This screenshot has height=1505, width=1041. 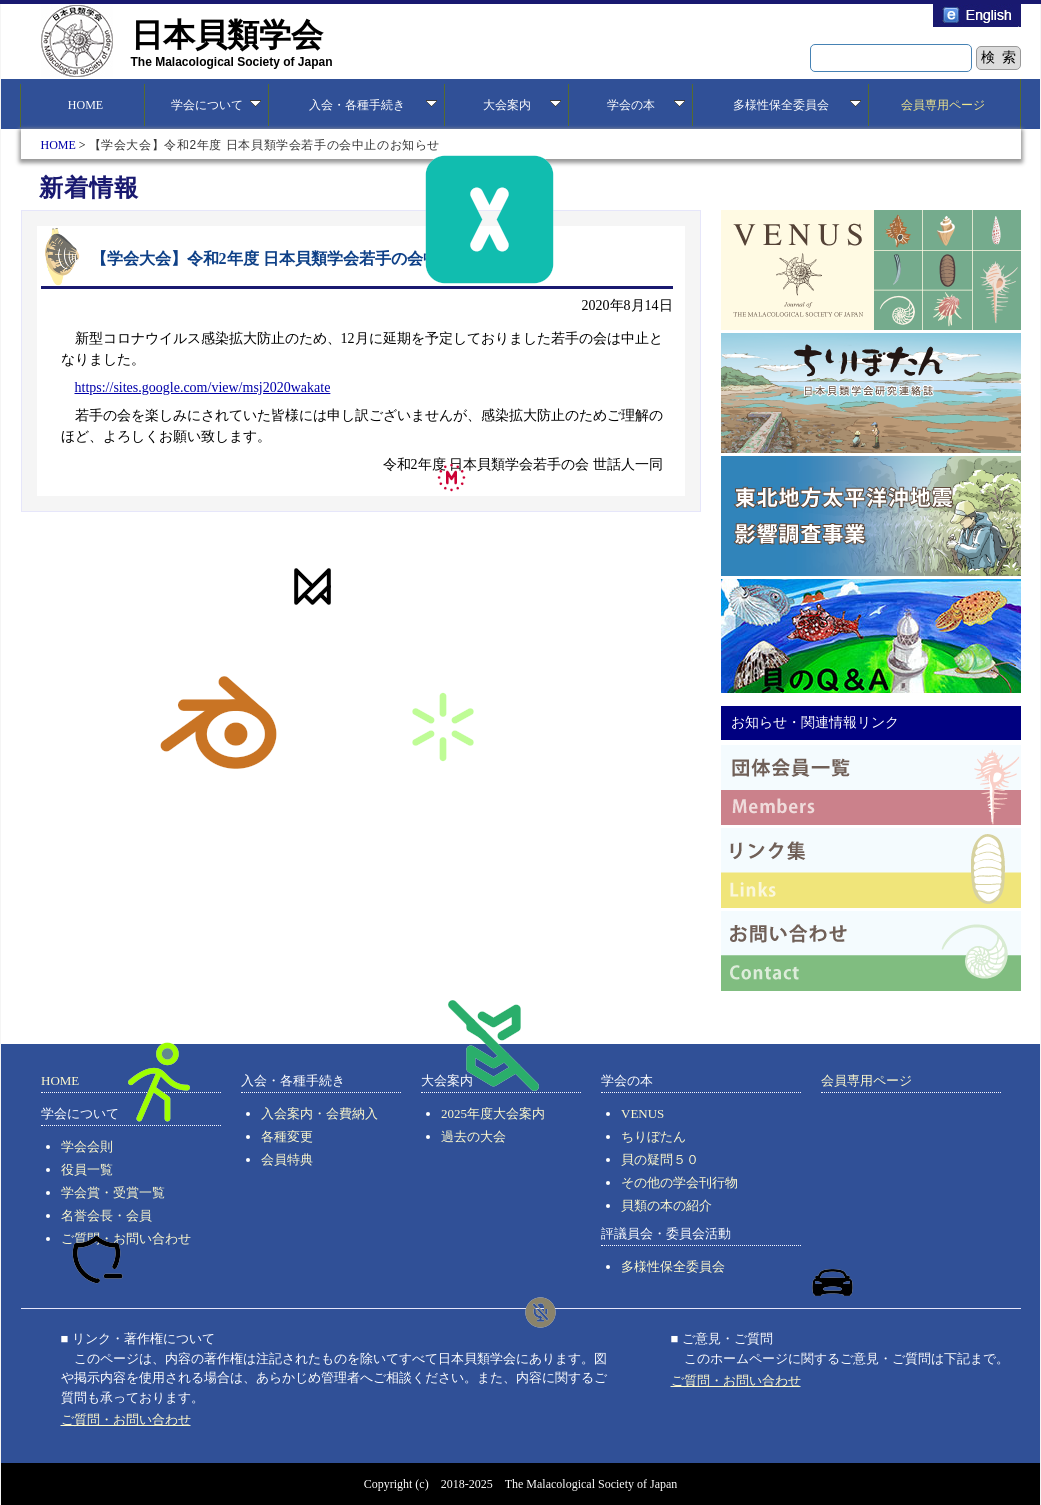 I want to click on indicates a pending or loading state for a menu item, so click(x=451, y=477).